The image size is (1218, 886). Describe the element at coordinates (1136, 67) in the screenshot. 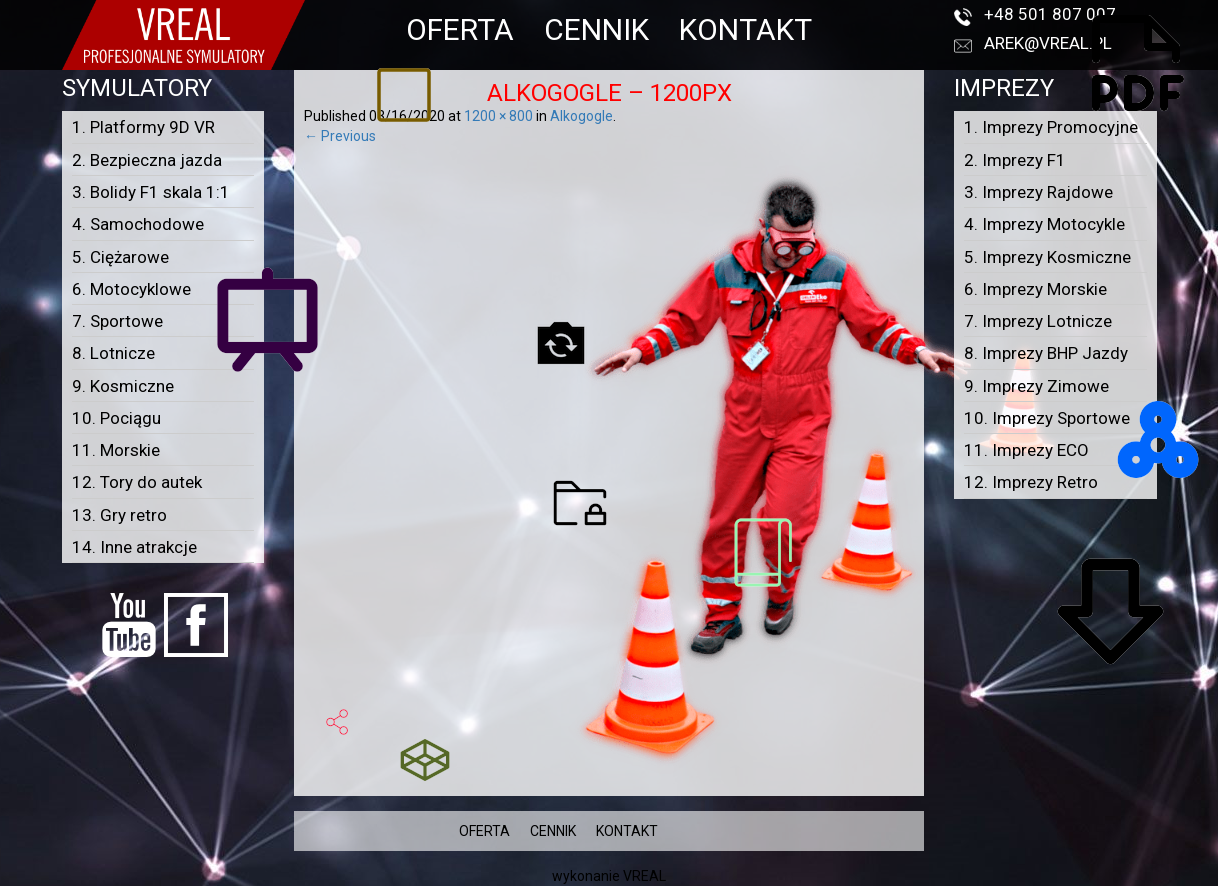

I see `view or open a PDF document` at that location.